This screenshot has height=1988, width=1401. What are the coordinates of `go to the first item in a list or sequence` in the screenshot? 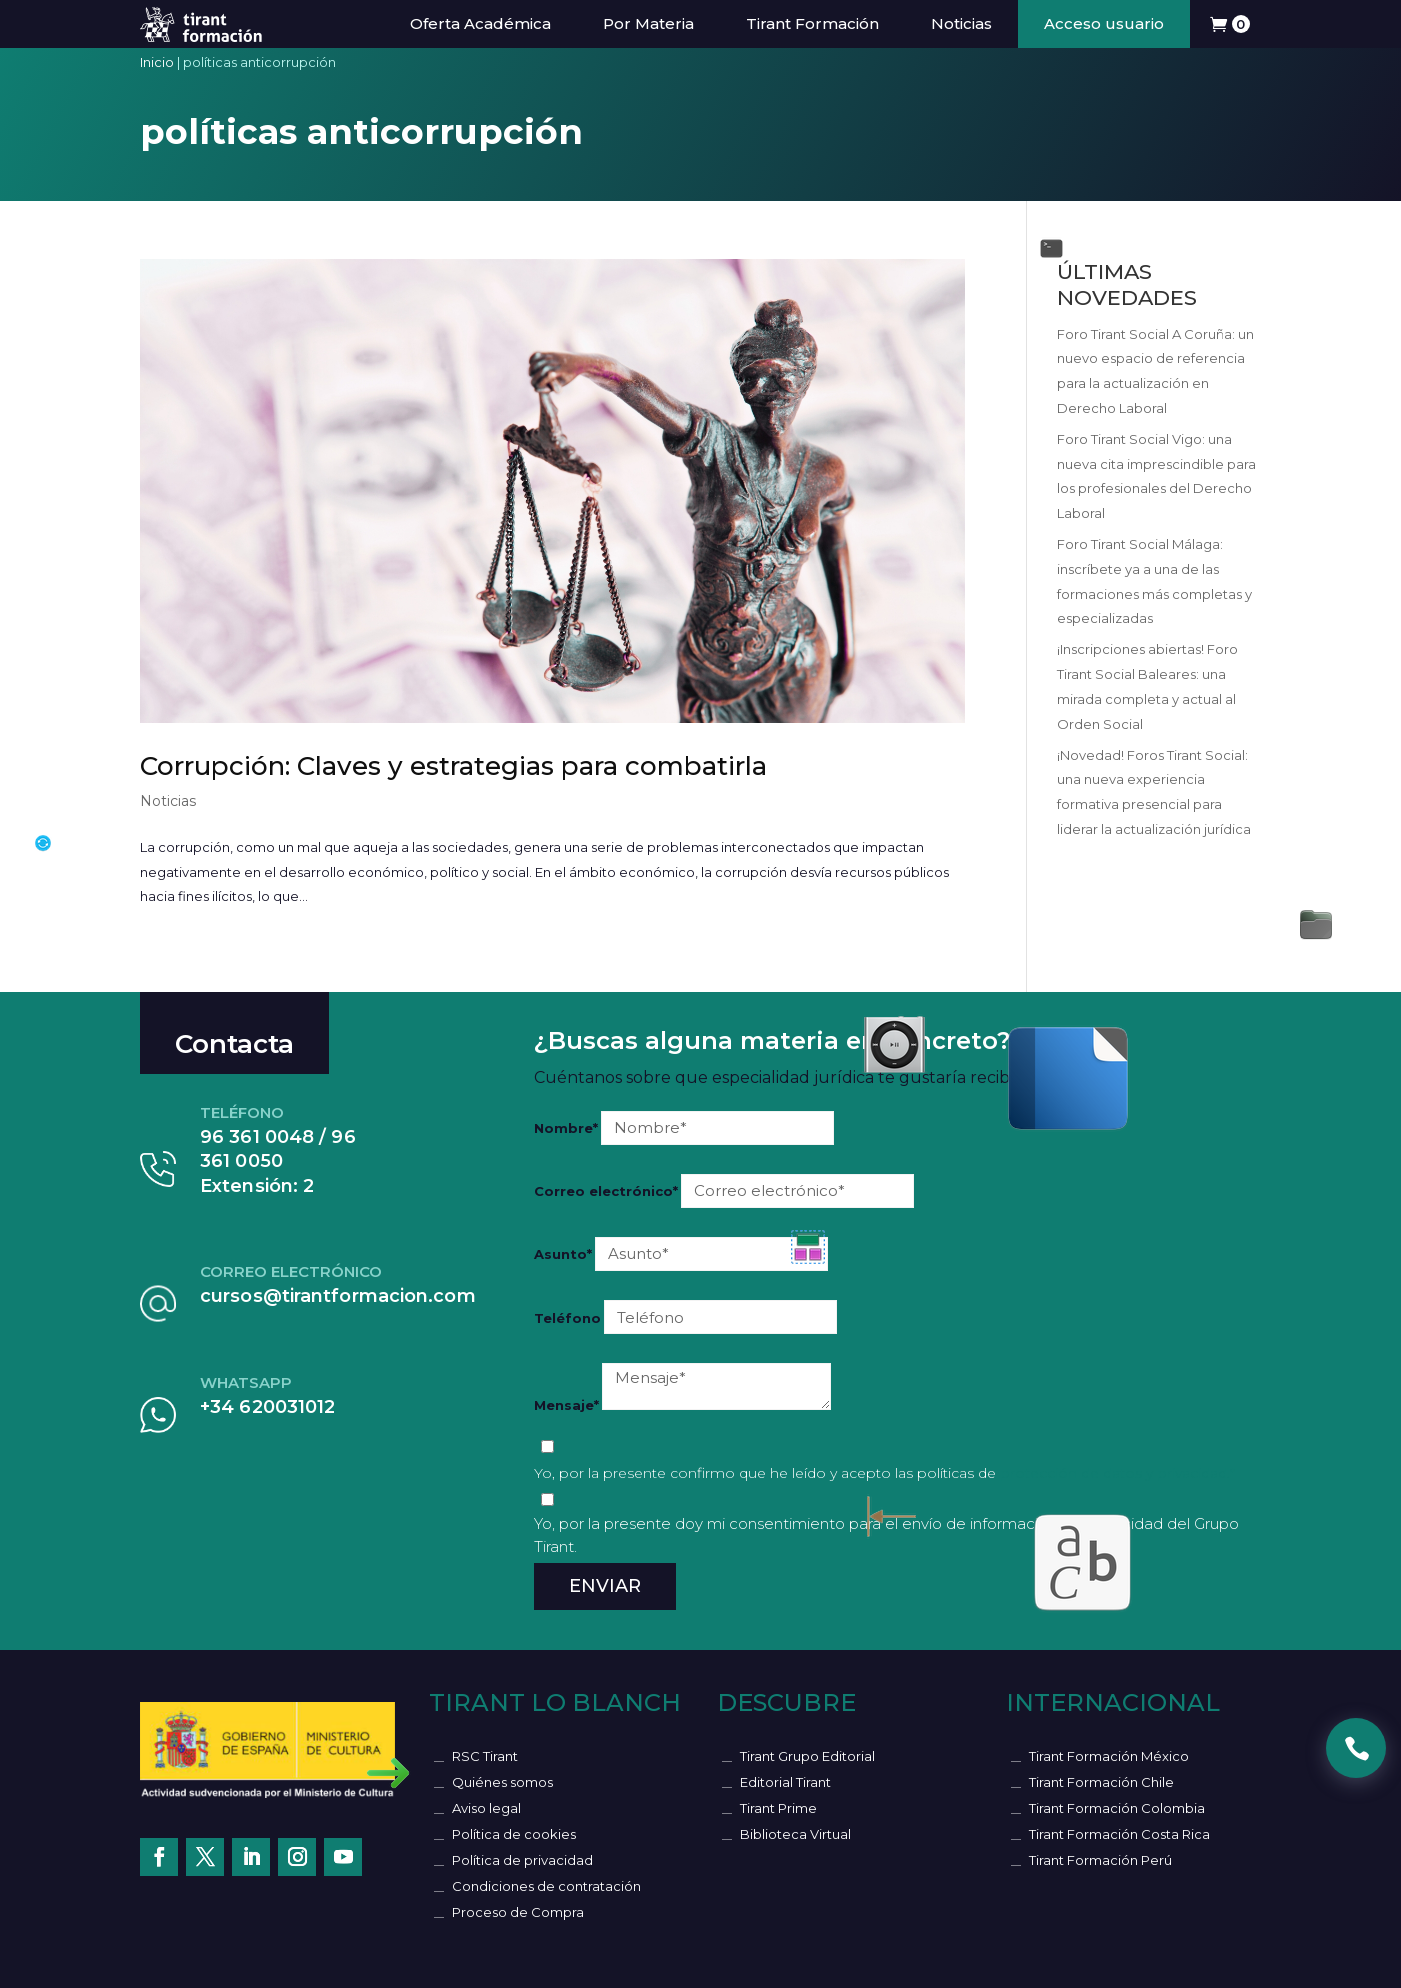 It's located at (891, 1516).